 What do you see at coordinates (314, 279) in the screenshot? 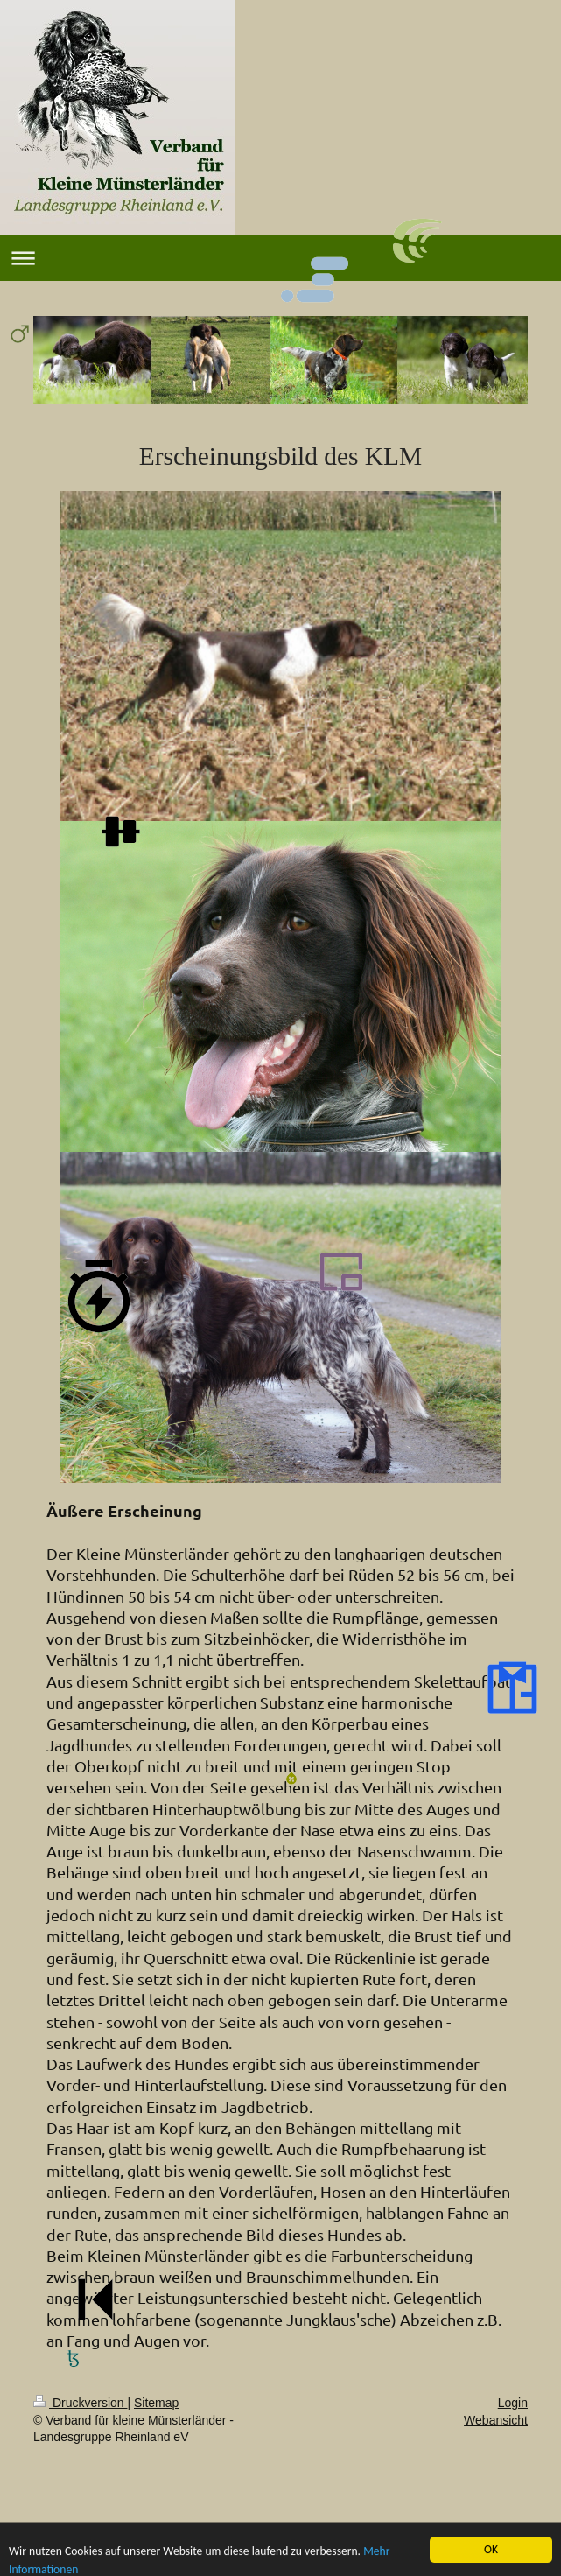
I see `open scrimba learning platform` at bounding box center [314, 279].